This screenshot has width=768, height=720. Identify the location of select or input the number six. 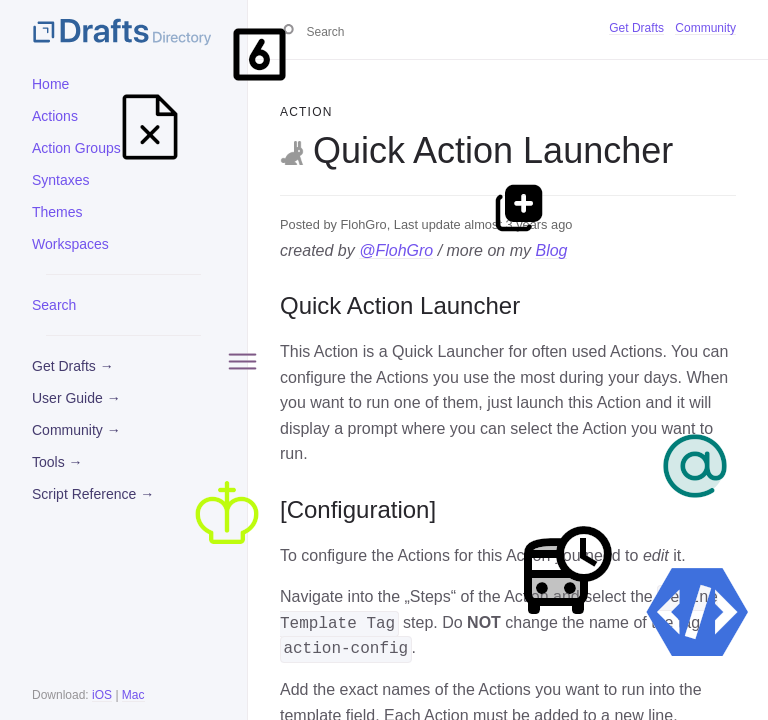
(259, 54).